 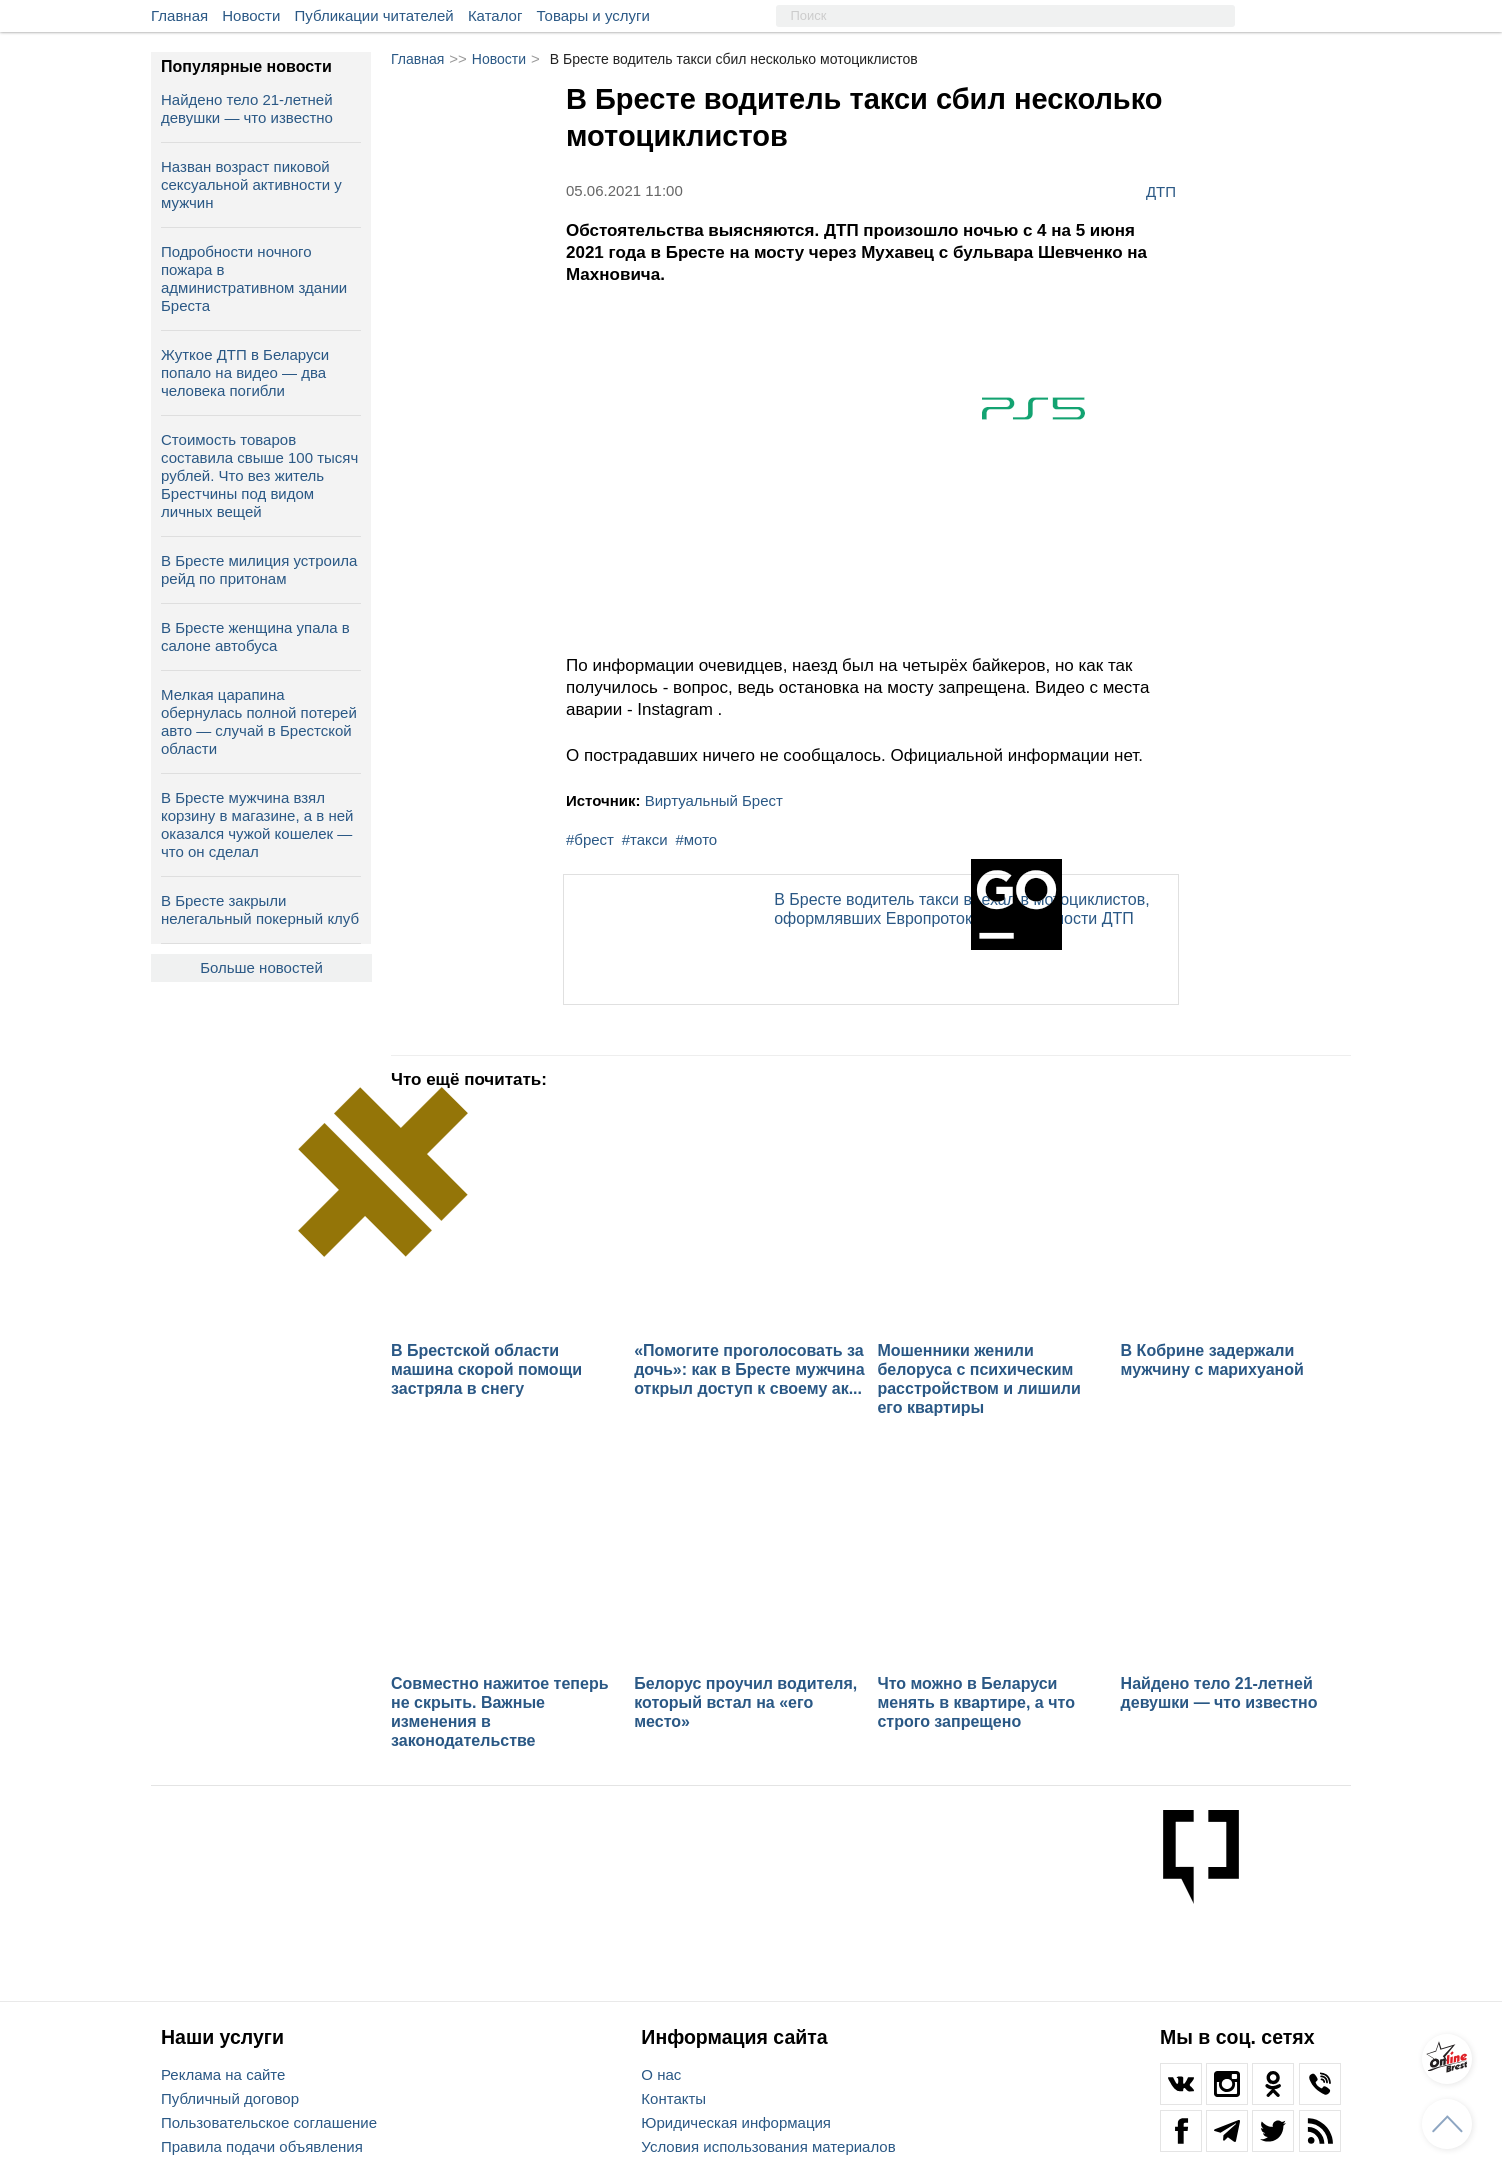 I want to click on open GoLand IDE application, so click(x=1016, y=904).